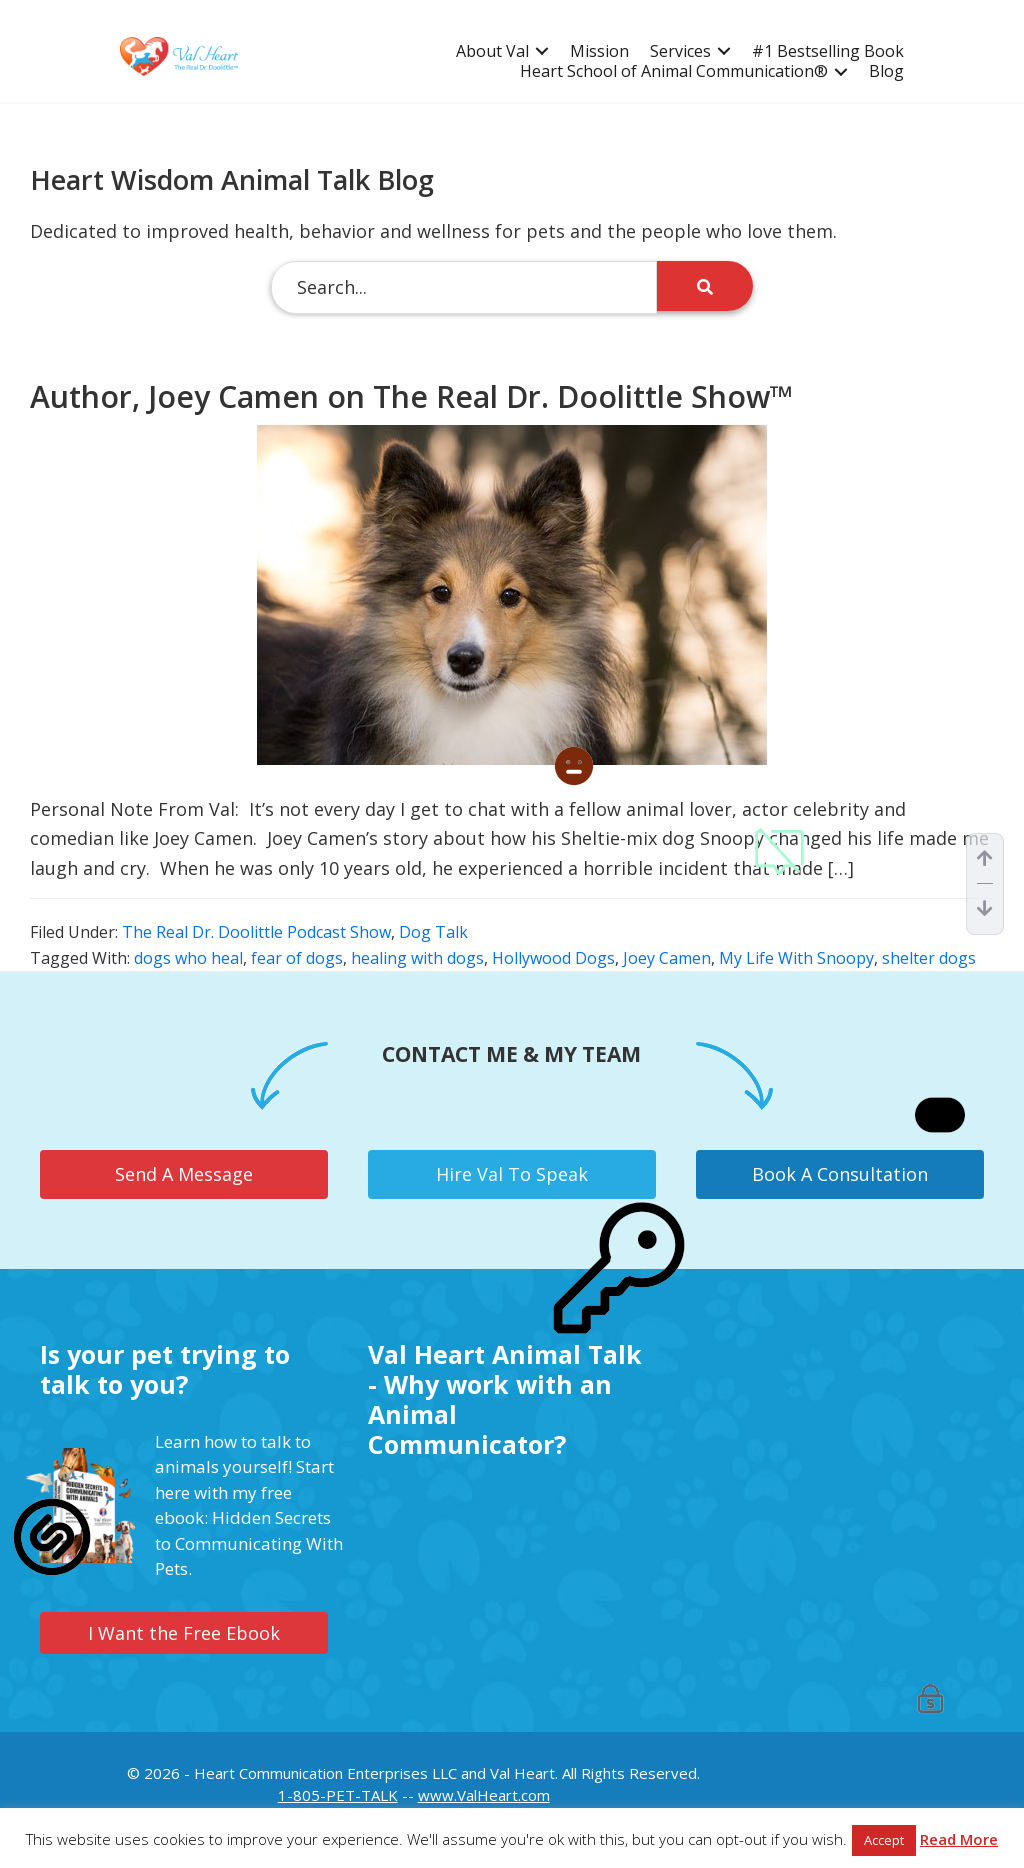 This screenshot has height=1868, width=1024. I want to click on identify a song with Shazam, so click(52, 1537).